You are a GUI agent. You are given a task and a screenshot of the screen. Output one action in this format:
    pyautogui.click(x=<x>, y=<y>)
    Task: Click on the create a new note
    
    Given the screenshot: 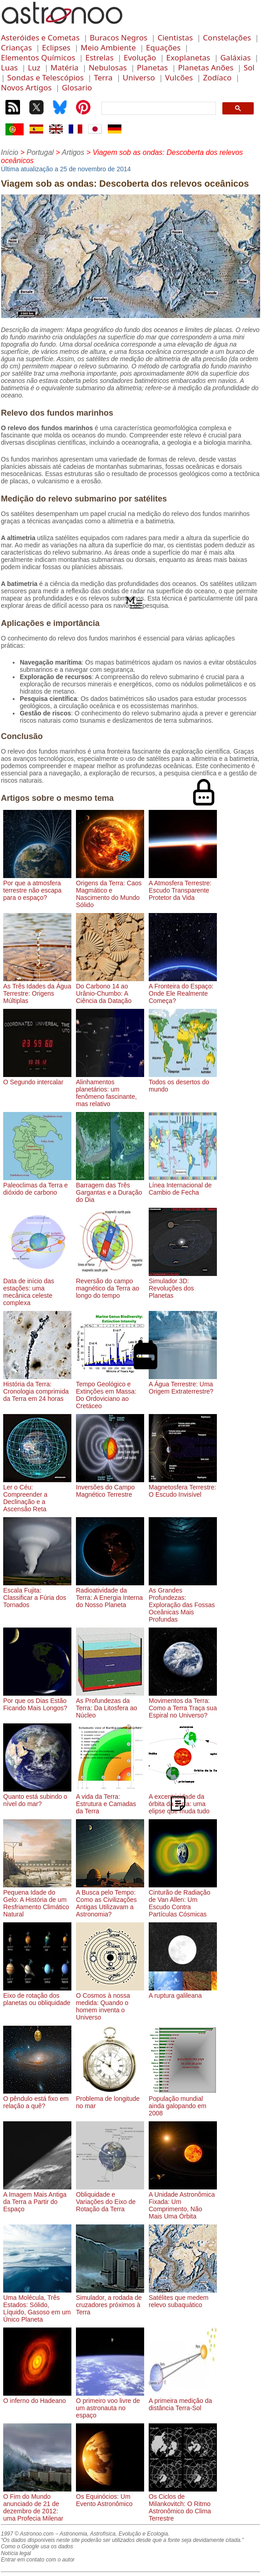 What is the action you would take?
    pyautogui.click(x=178, y=1803)
    